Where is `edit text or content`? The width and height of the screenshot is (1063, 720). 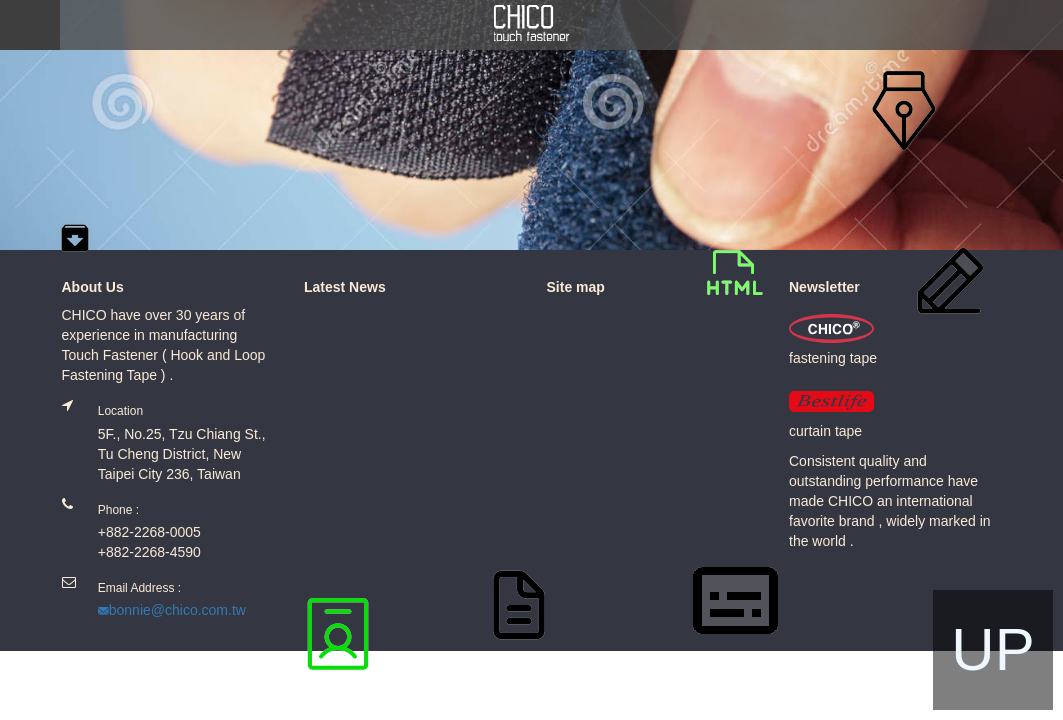 edit text or content is located at coordinates (949, 282).